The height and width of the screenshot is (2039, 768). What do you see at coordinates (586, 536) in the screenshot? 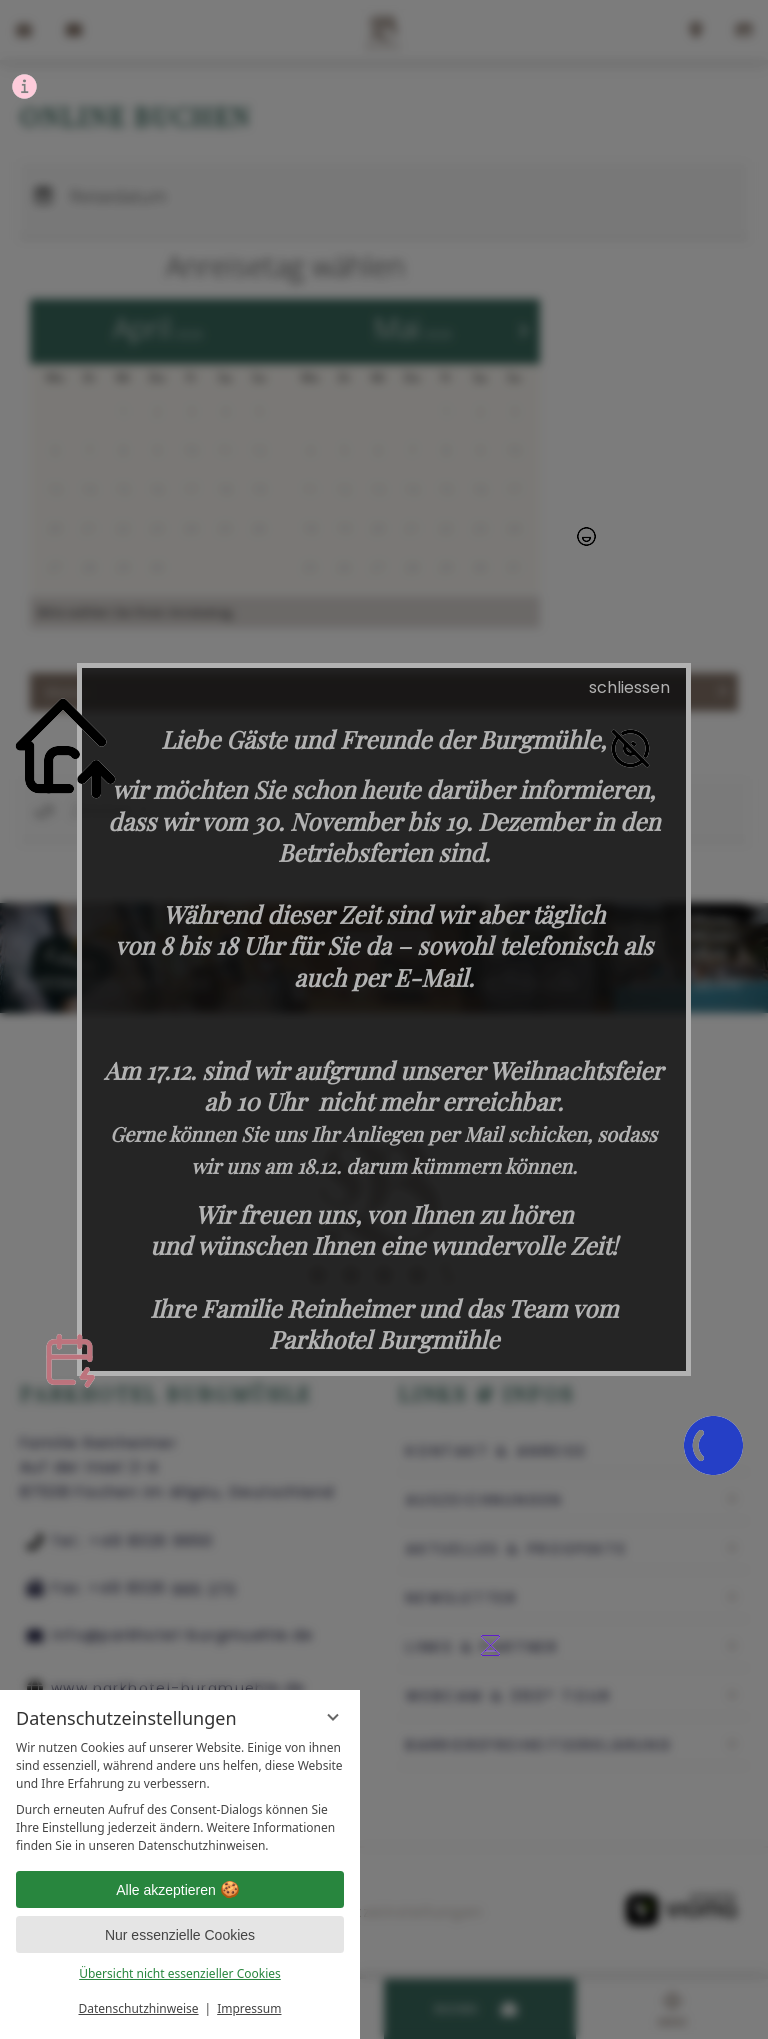
I see `open funimation streaming app` at bounding box center [586, 536].